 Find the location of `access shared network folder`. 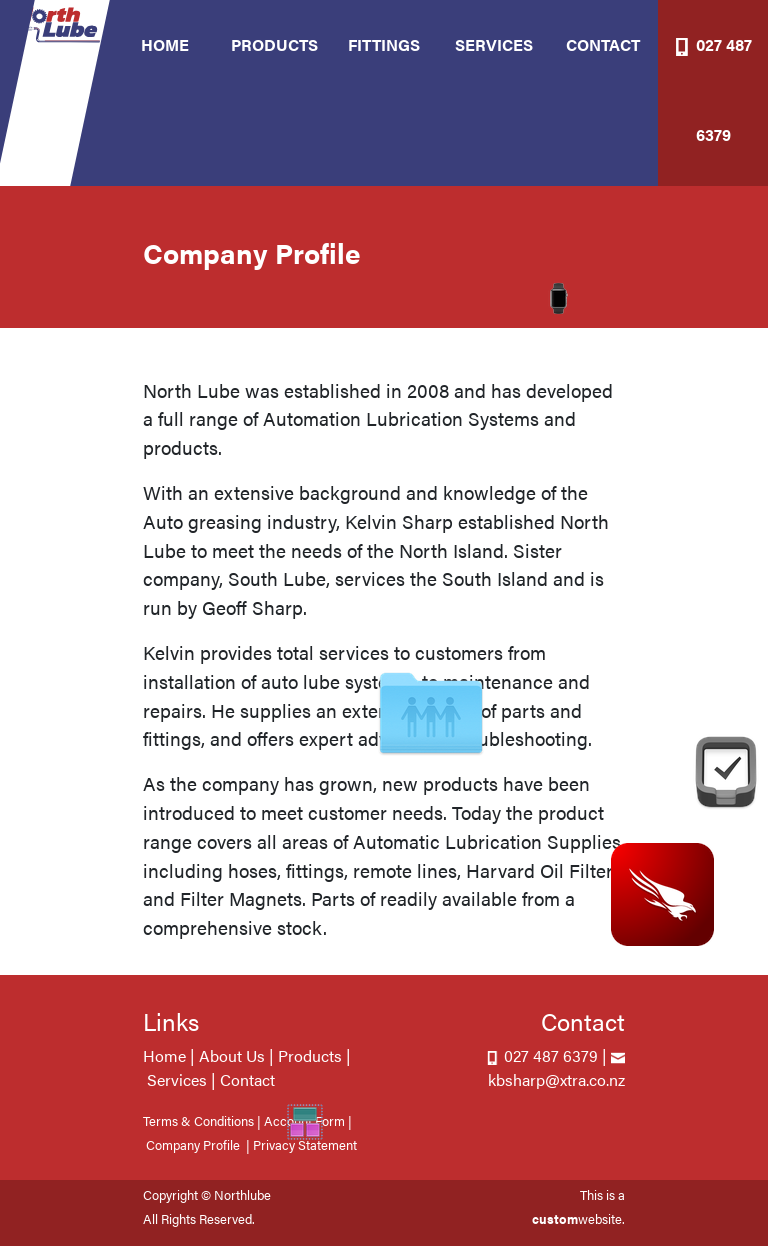

access shared network folder is located at coordinates (431, 713).